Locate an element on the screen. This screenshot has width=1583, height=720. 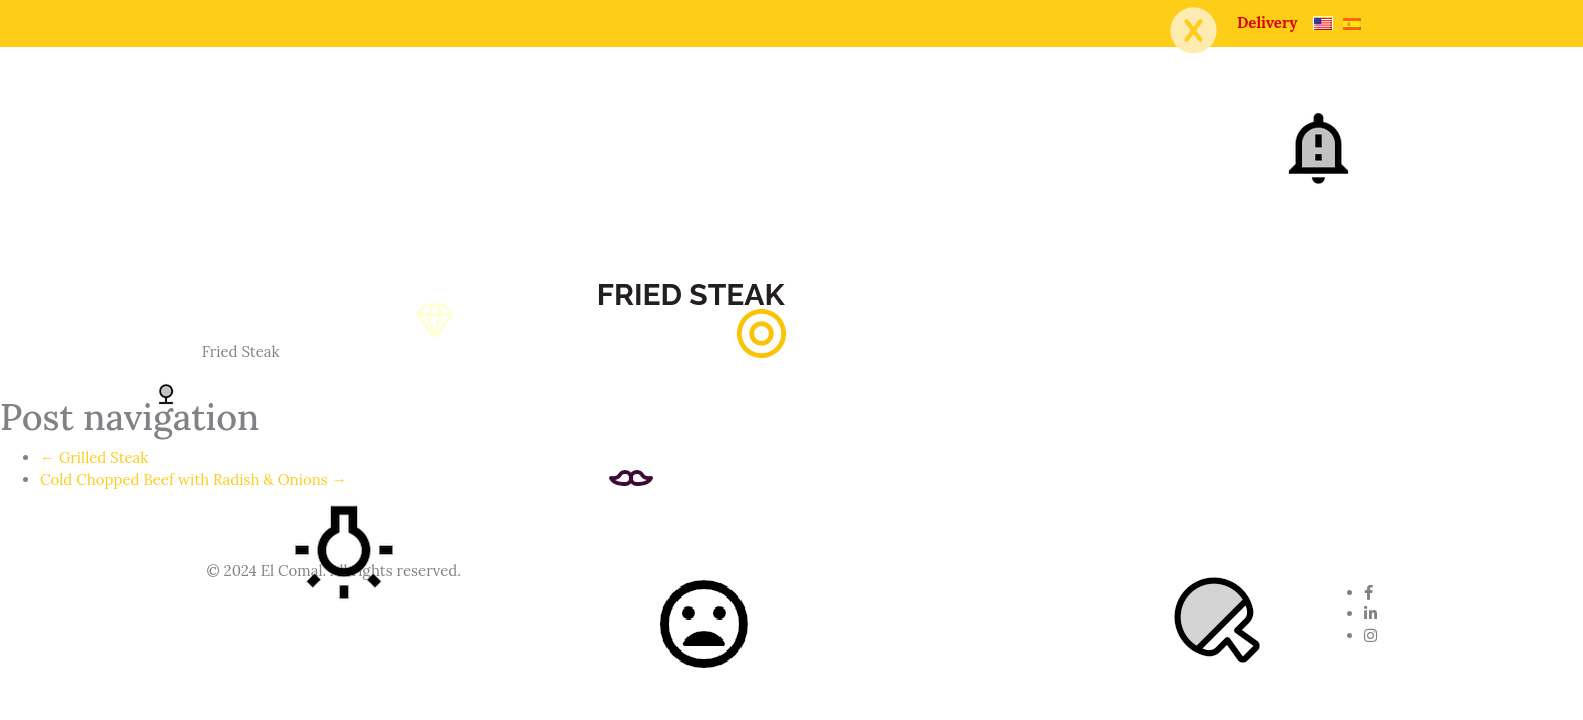
access ping pong or table tennis game is located at coordinates (1215, 618).